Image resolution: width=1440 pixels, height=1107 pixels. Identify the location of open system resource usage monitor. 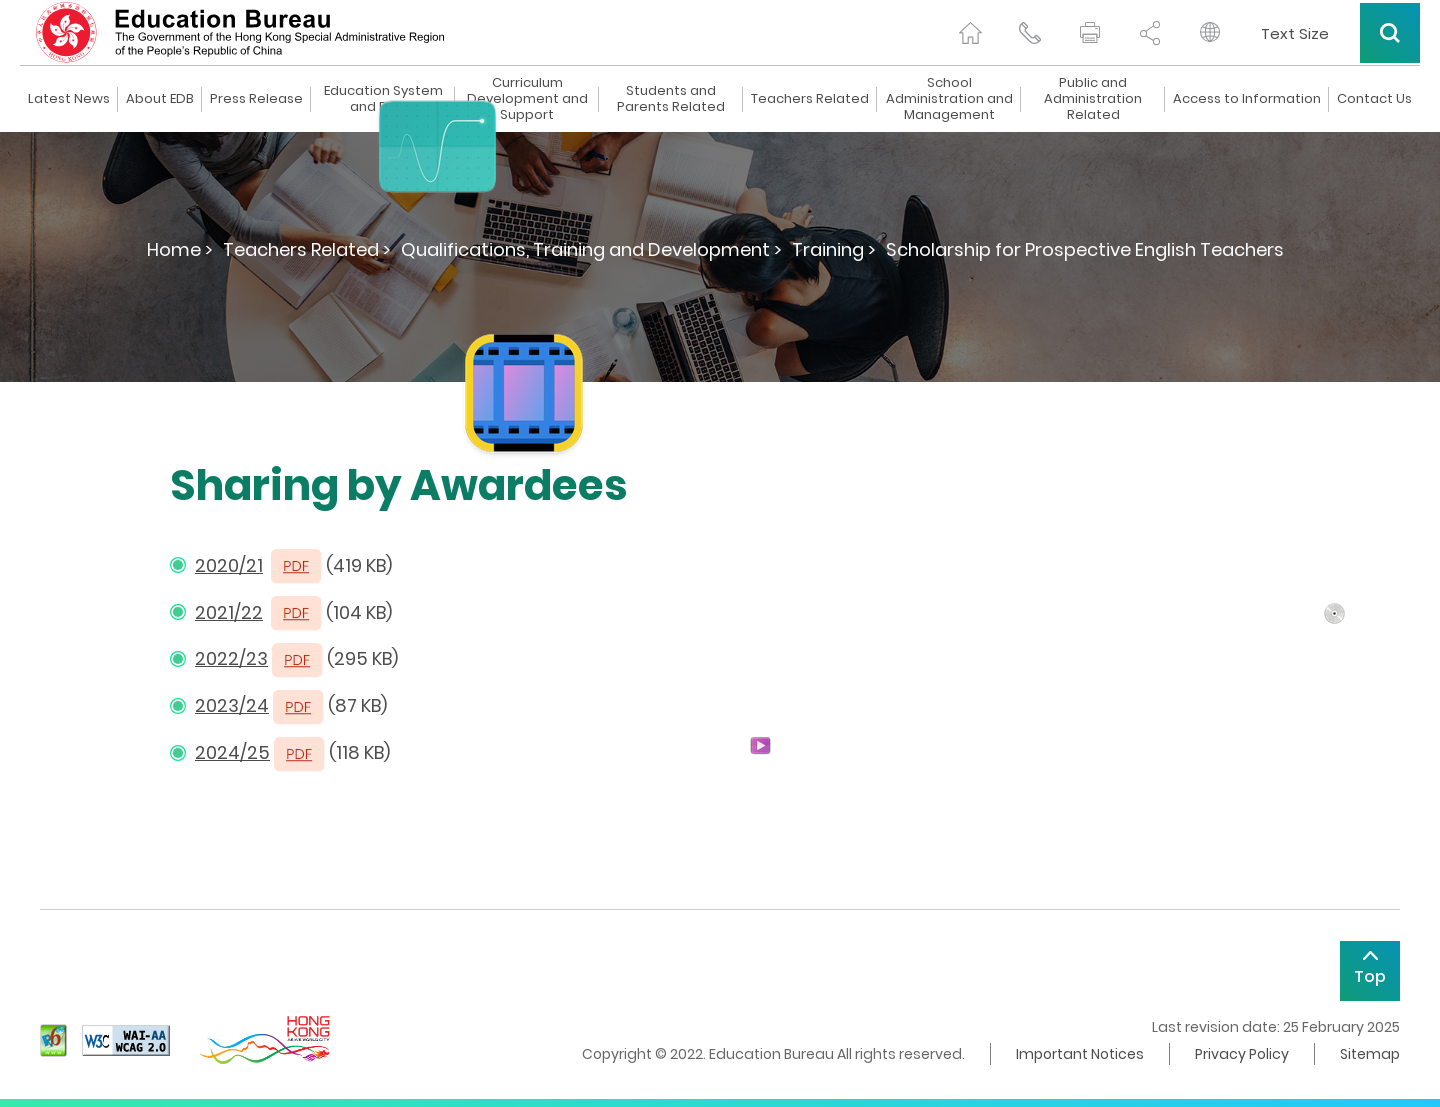
(437, 146).